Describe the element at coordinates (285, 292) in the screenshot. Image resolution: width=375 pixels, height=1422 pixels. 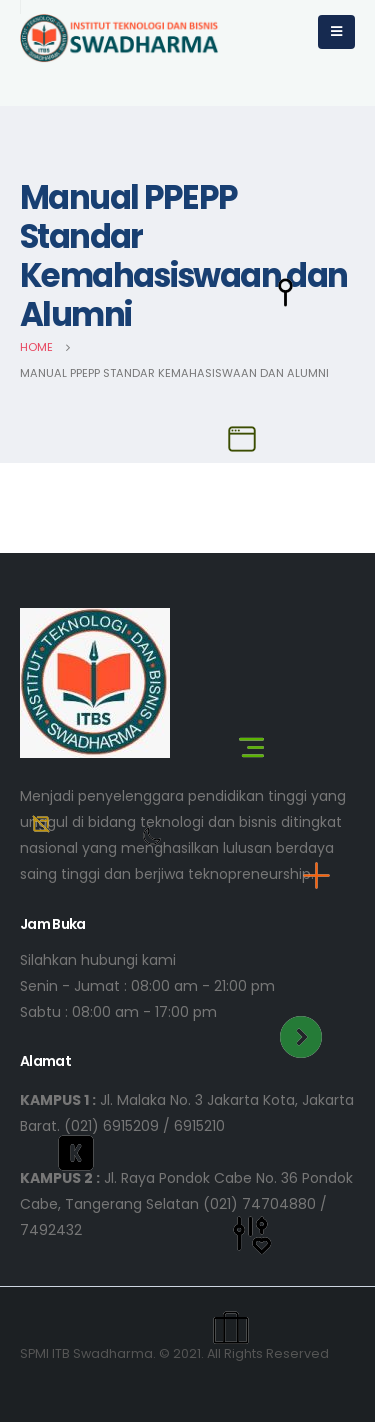
I see `mark a location on the map` at that location.